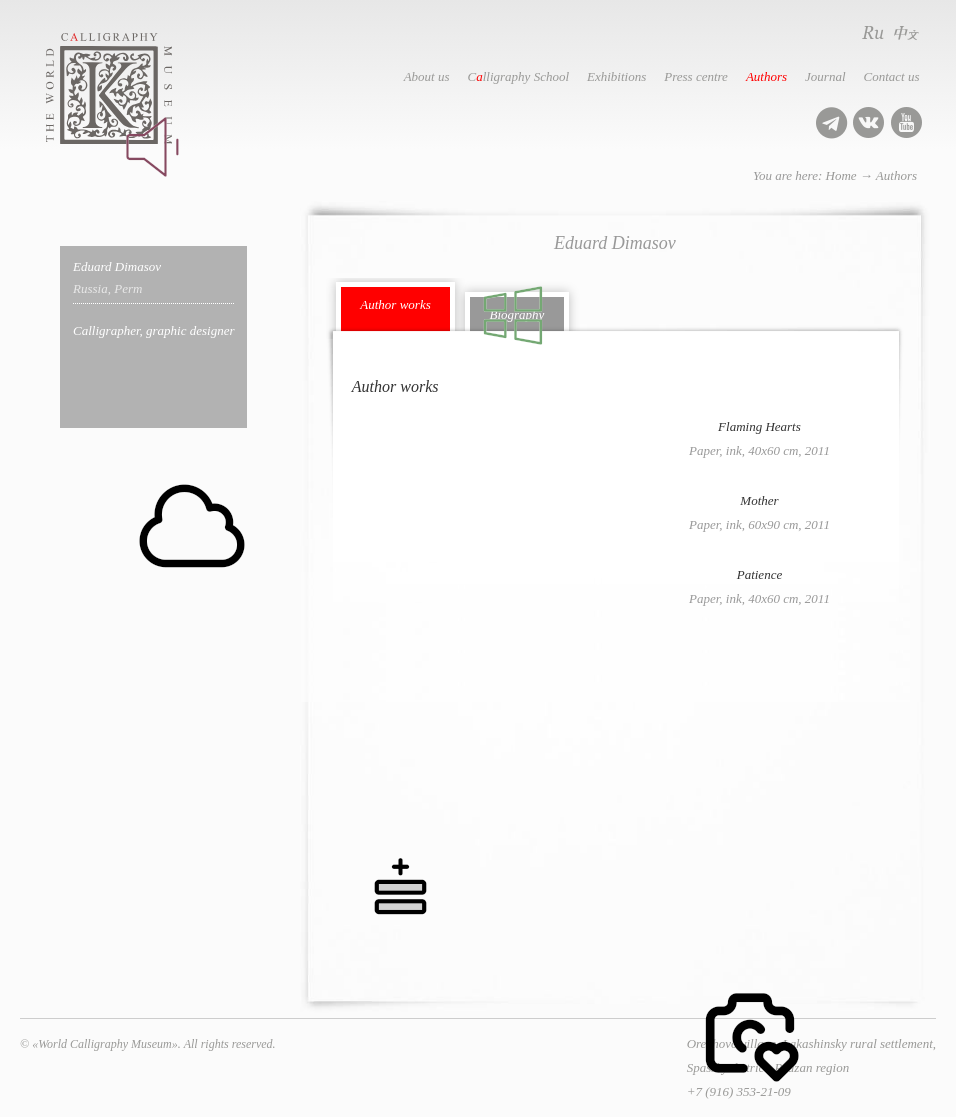 The image size is (956, 1117). I want to click on mark photo as favorite, so click(750, 1033).